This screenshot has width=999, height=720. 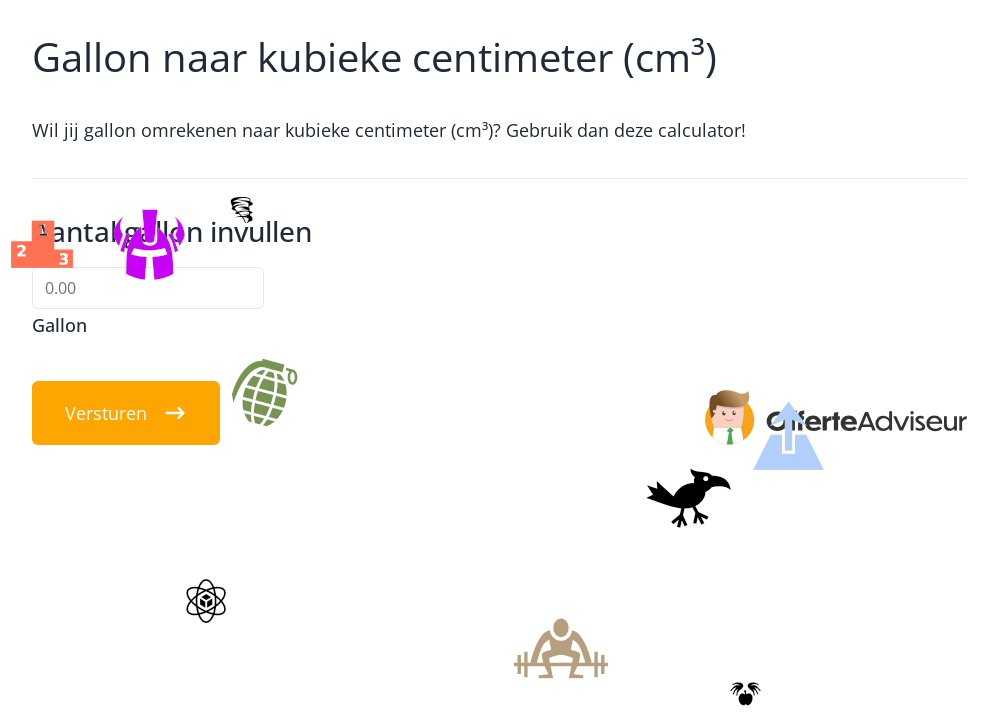 I want to click on indicates a trap or deceptive reward in gameplay, so click(x=745, y=692).